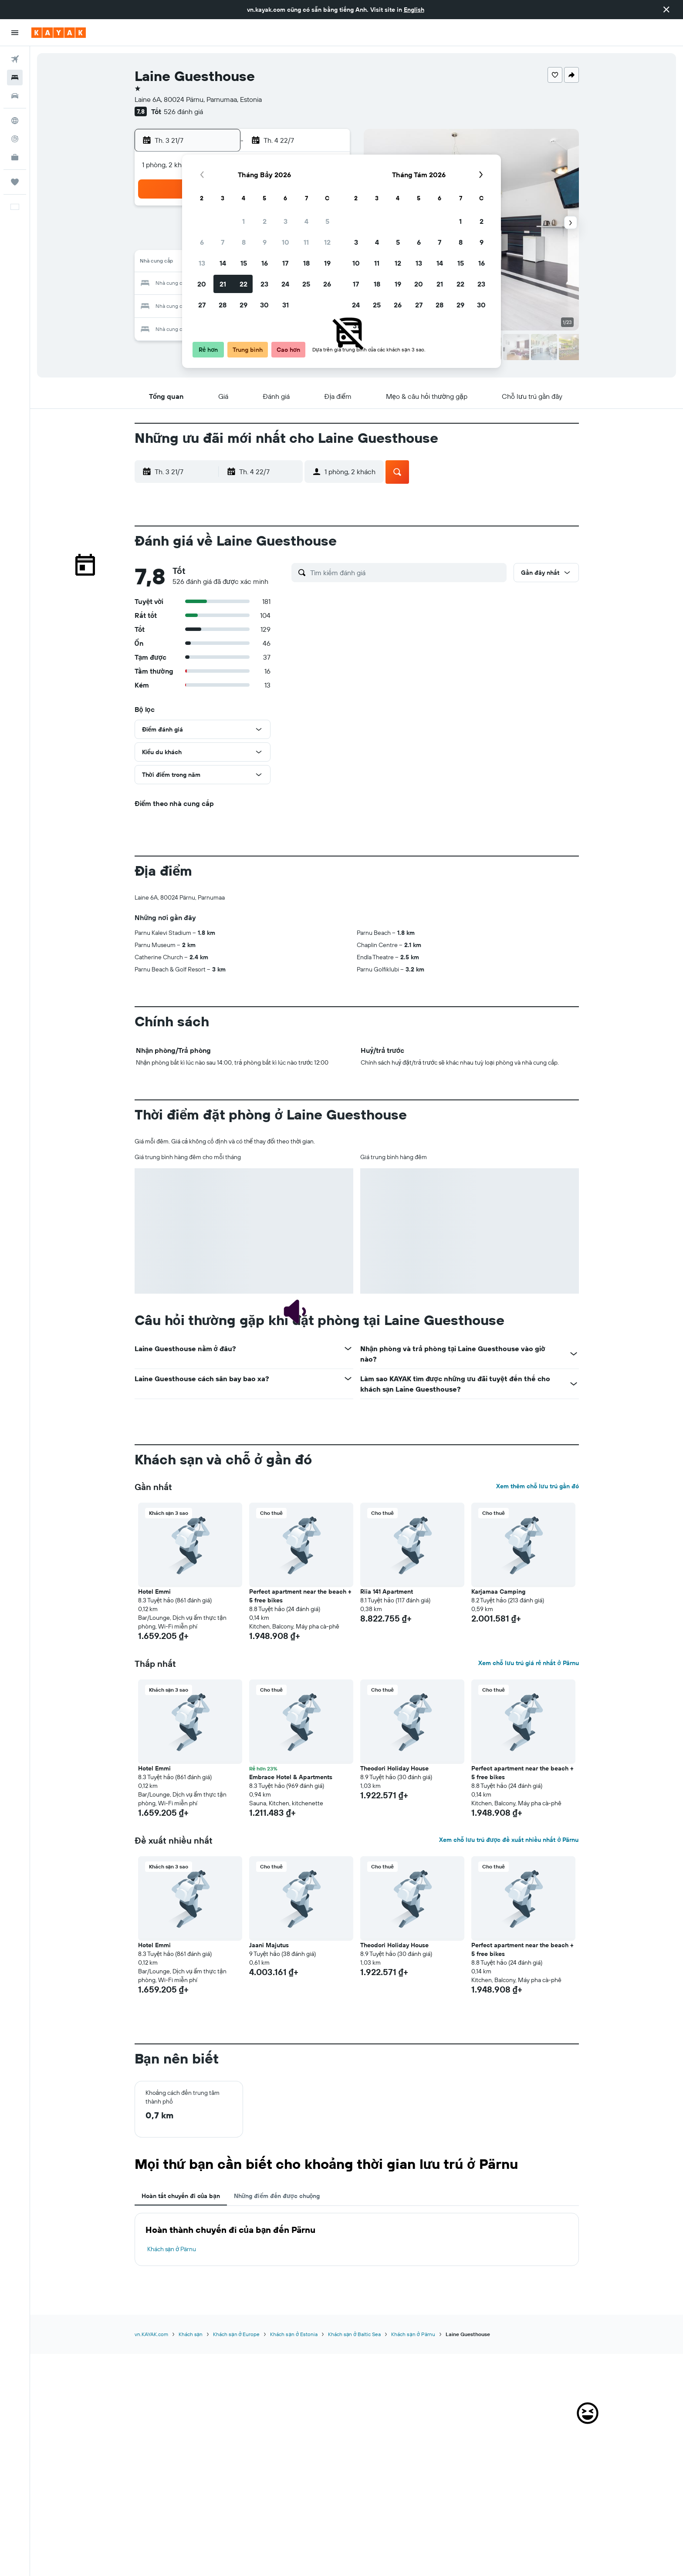 This screenshot has height=2576, width=683. I want to click on decrease audio volume, so click(296, 1312).